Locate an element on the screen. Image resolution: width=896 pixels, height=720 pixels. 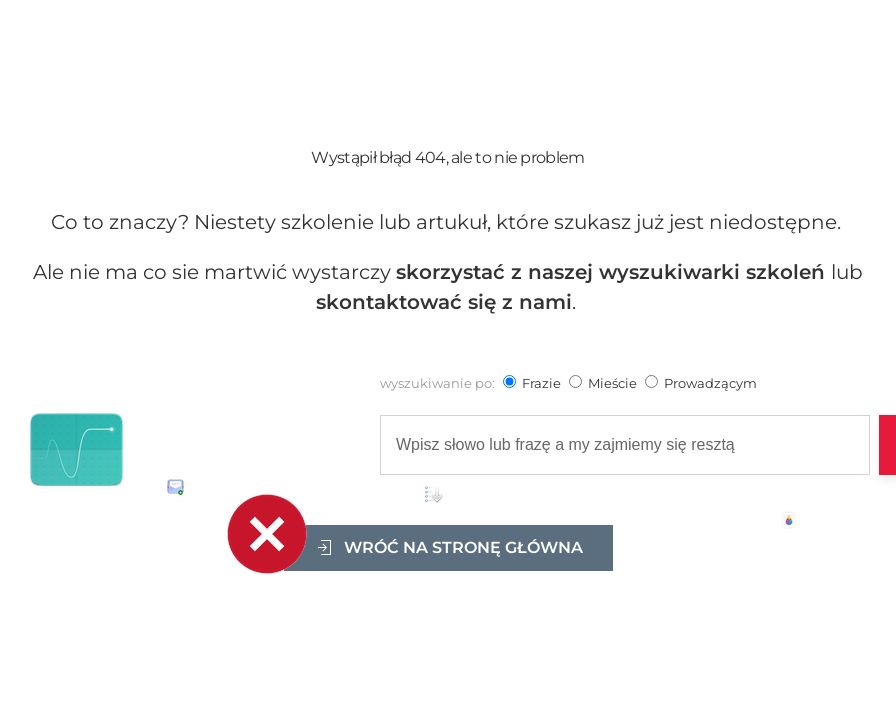
open system resource usage monitor is located at coordinates (76, 449).